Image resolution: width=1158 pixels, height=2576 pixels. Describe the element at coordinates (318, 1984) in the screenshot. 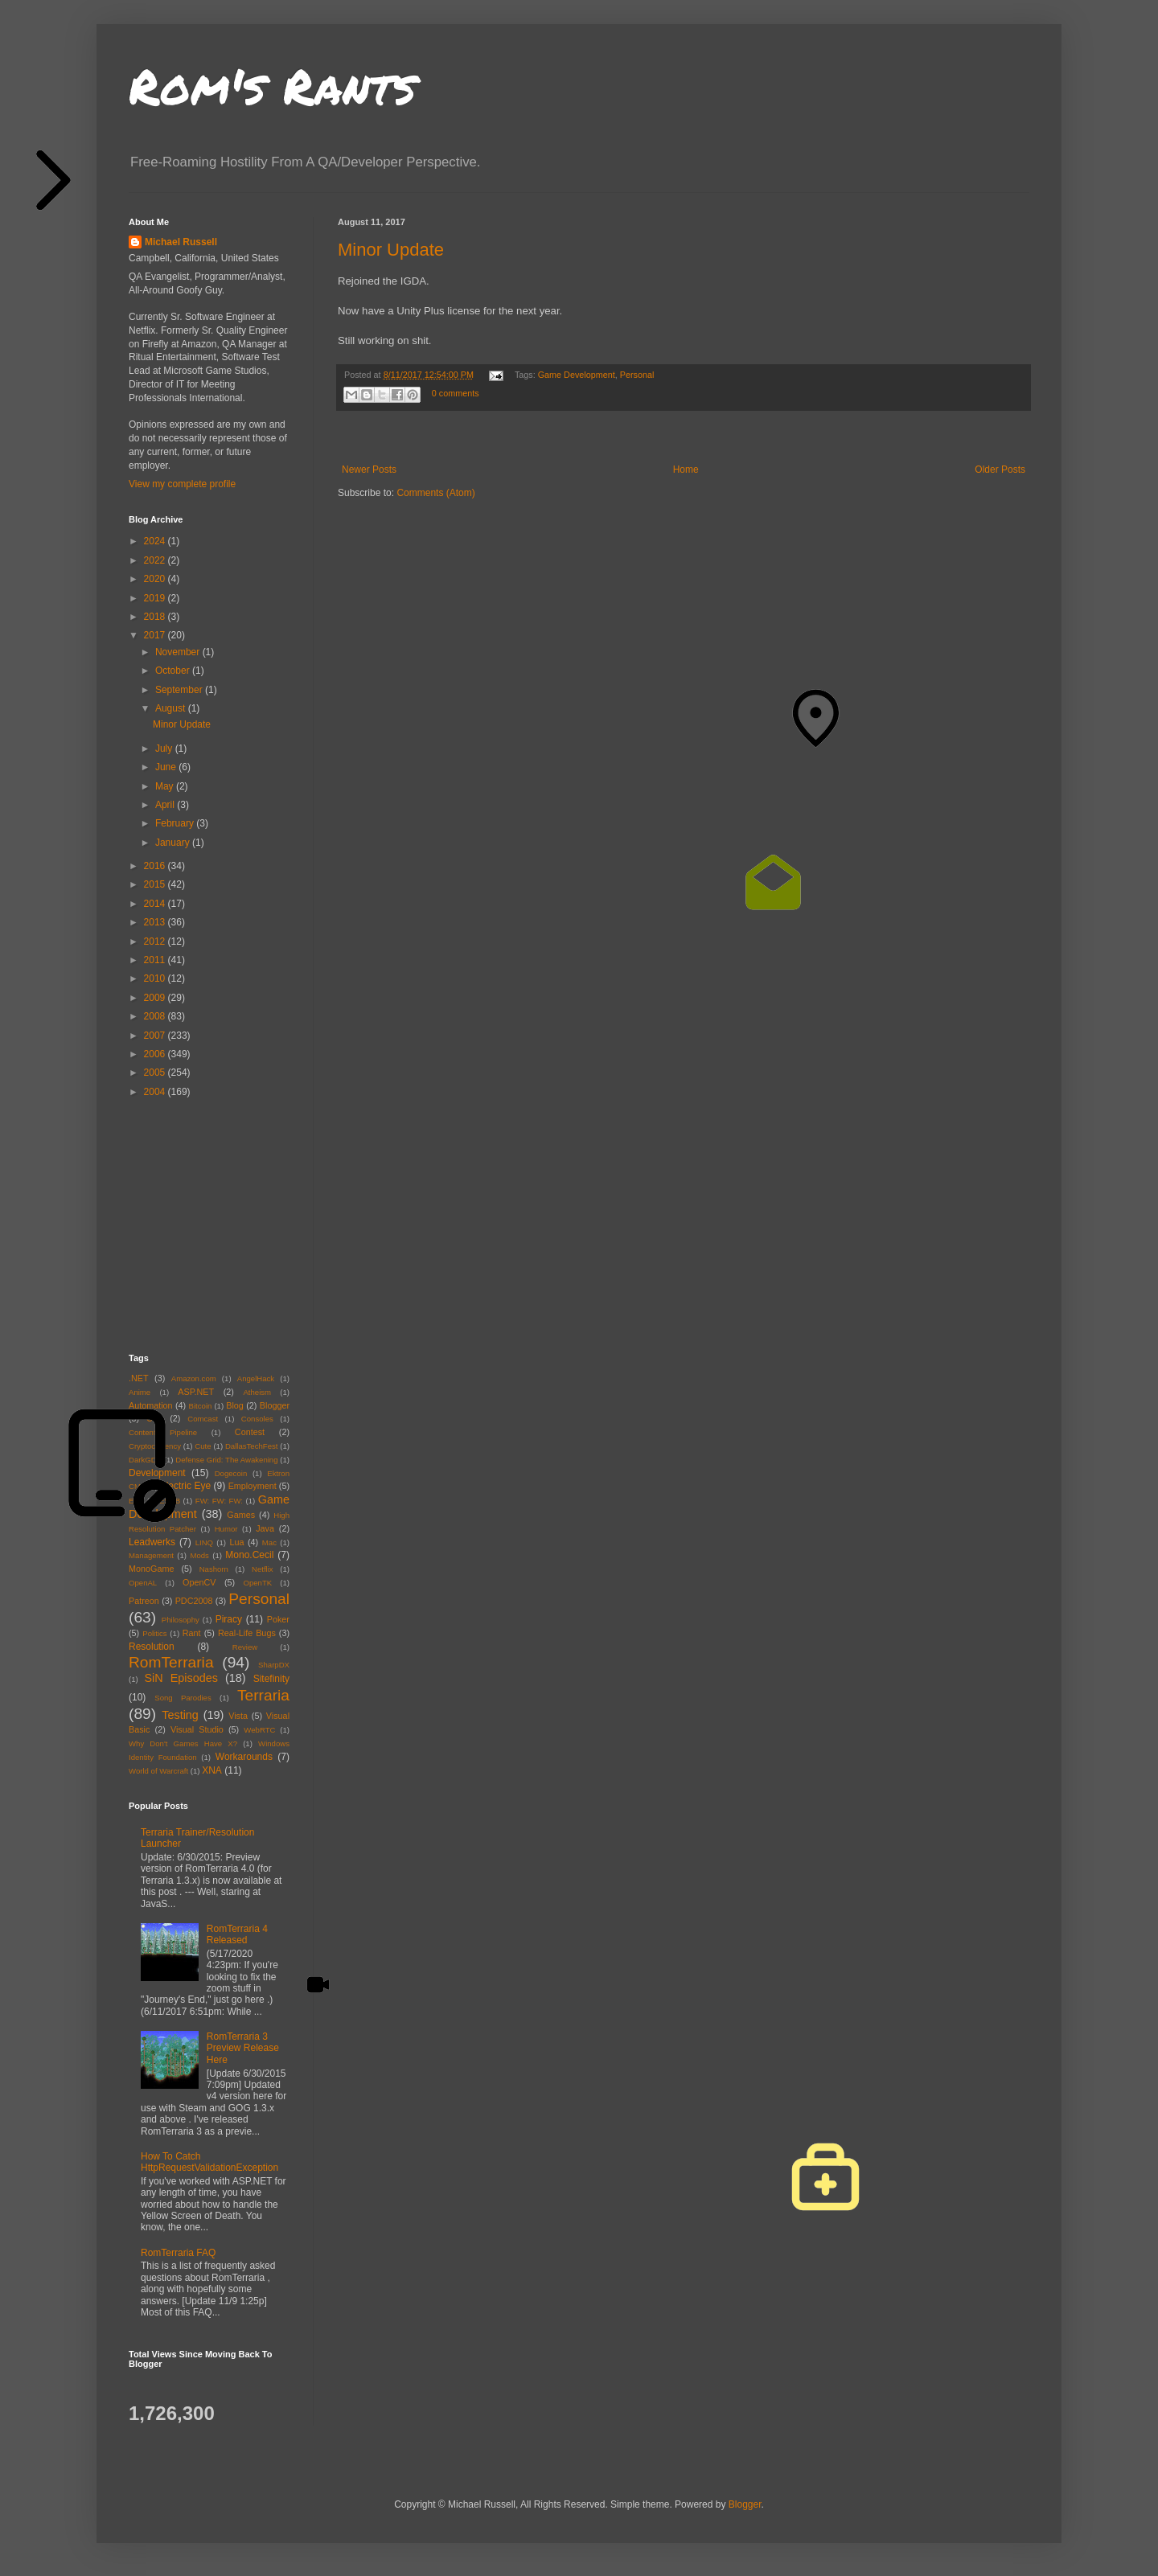

I see `start a video call` at that location.